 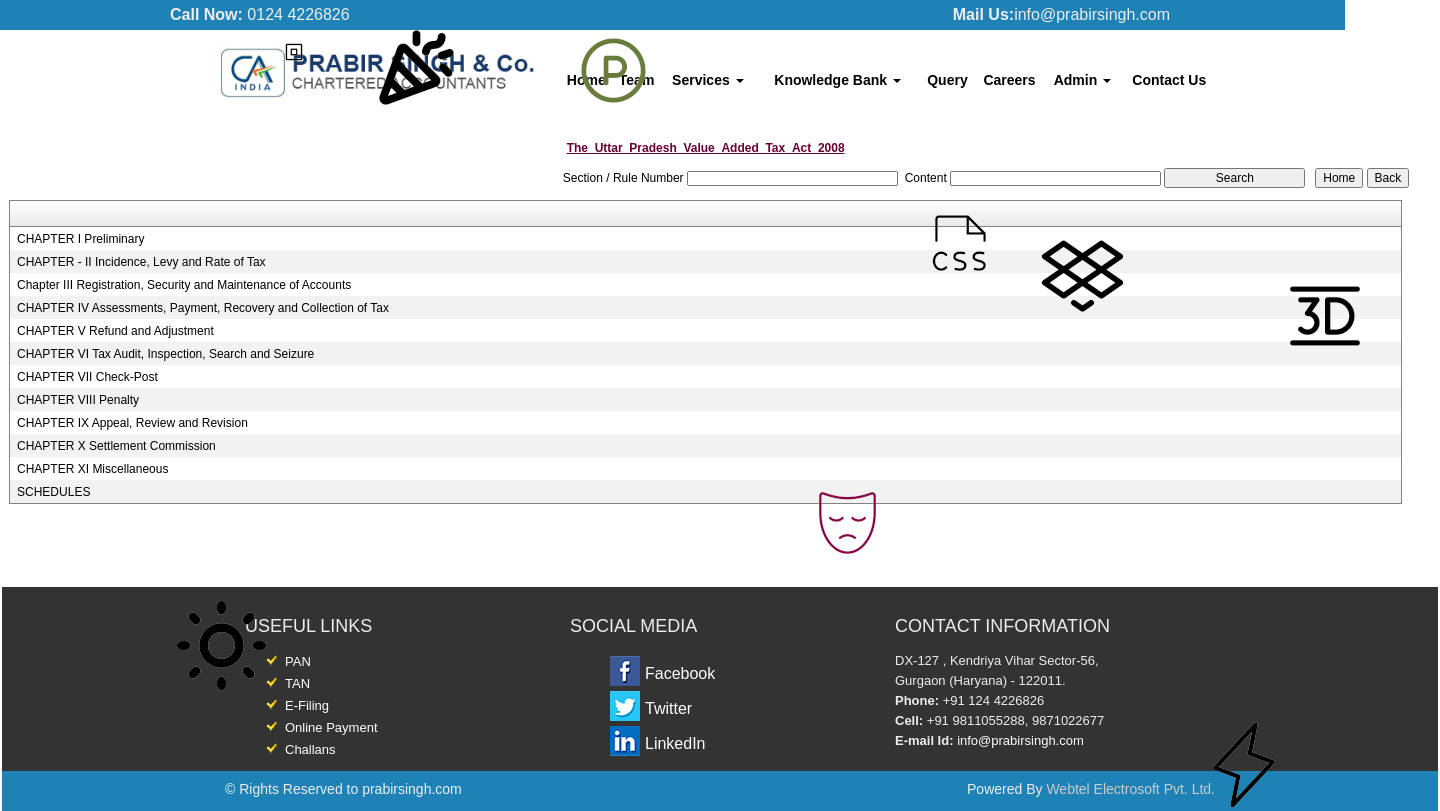 I want to click on indicates parking availability or location, so click(x=613, y=70).